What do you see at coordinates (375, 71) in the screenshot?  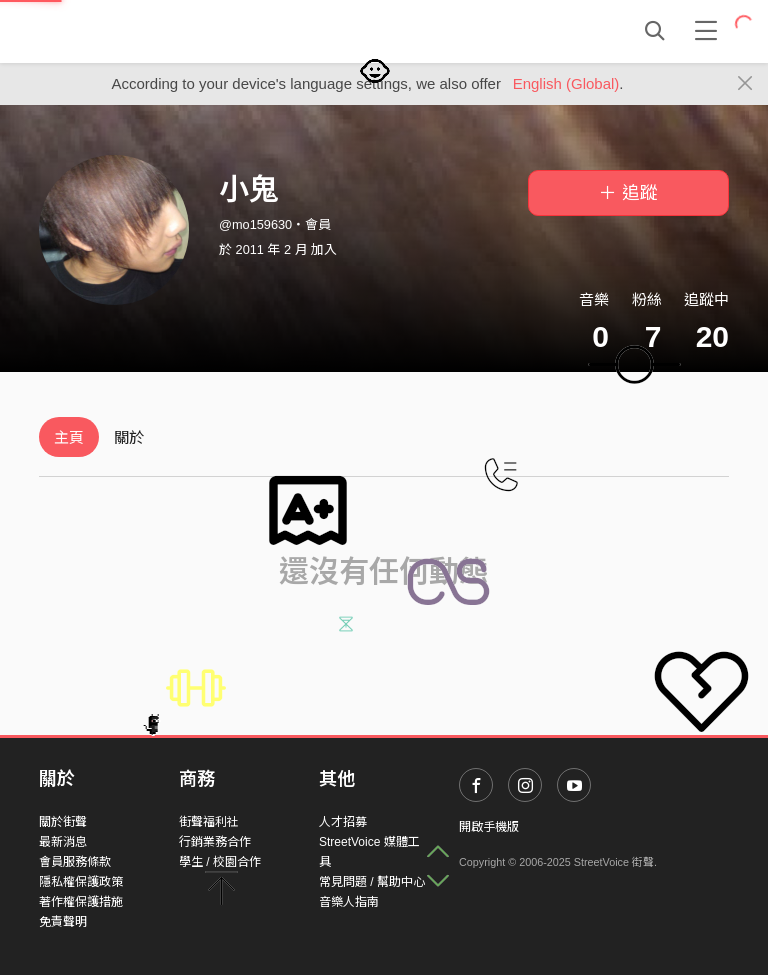 I see `access child-friendly or family mode` at bounding box center [375, 71].